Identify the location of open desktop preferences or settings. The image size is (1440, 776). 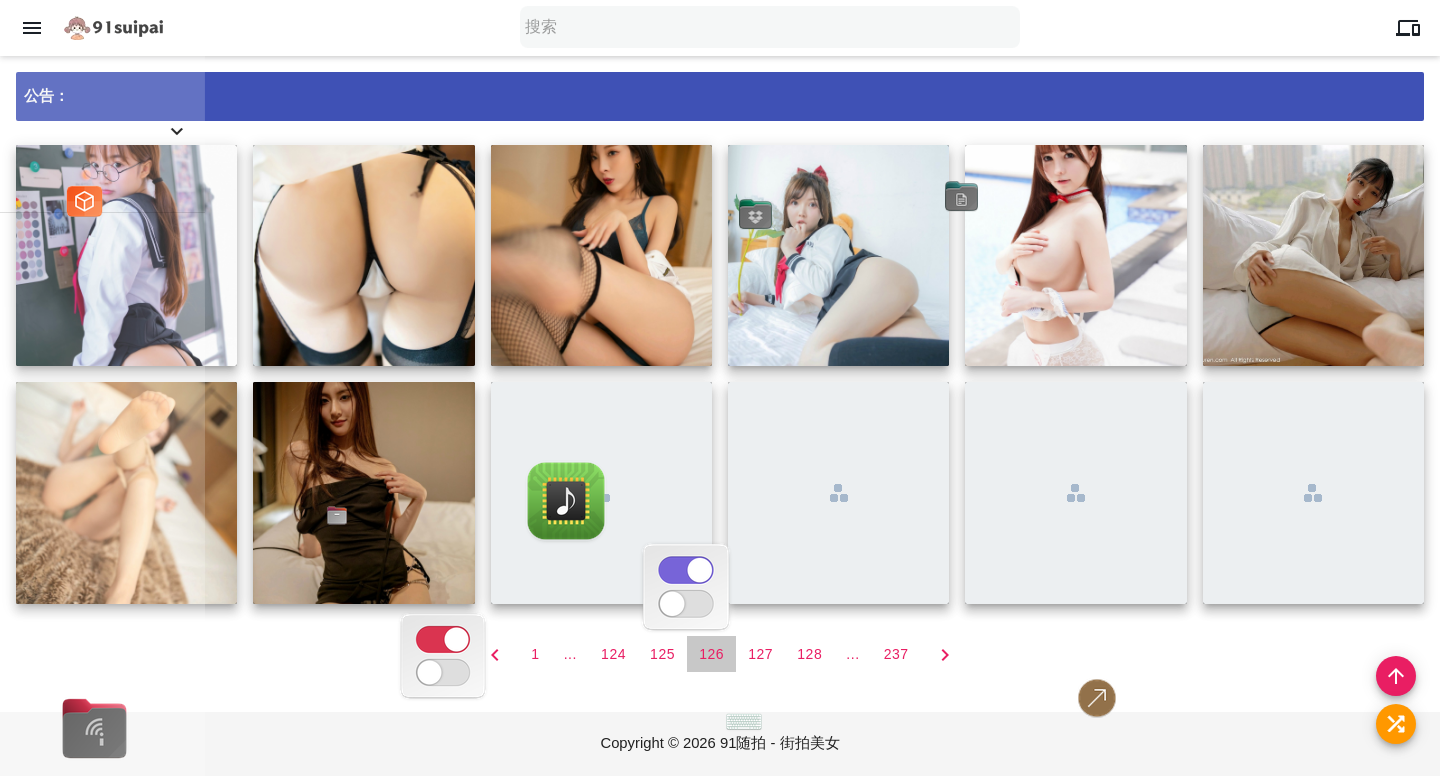
(443, 656).